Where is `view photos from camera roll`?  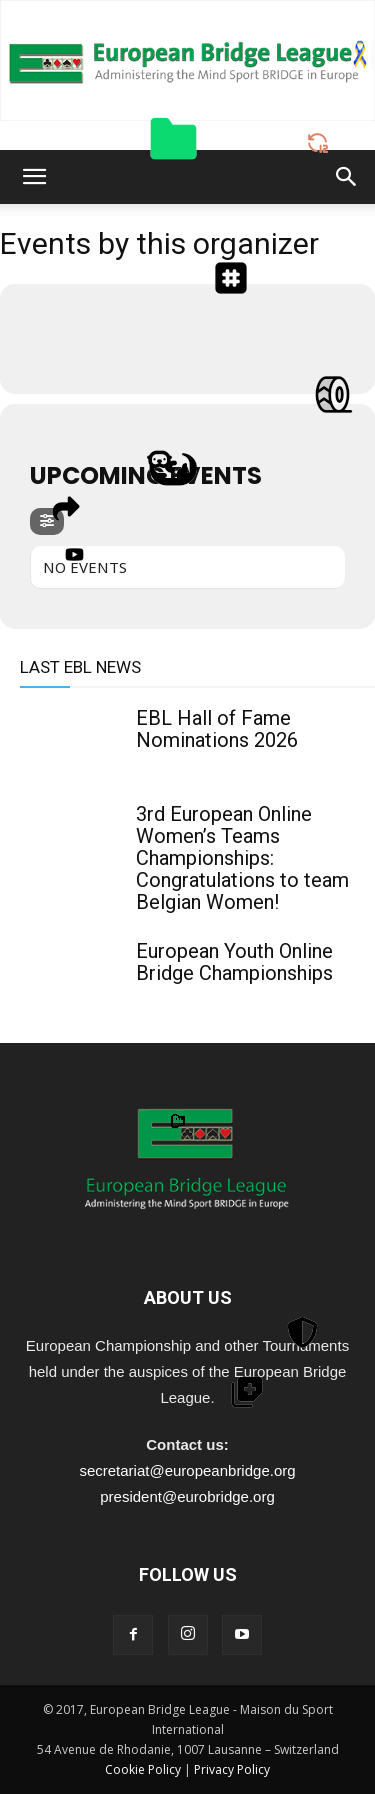 view photos from camera roll is located at coordinates (178, 1121).